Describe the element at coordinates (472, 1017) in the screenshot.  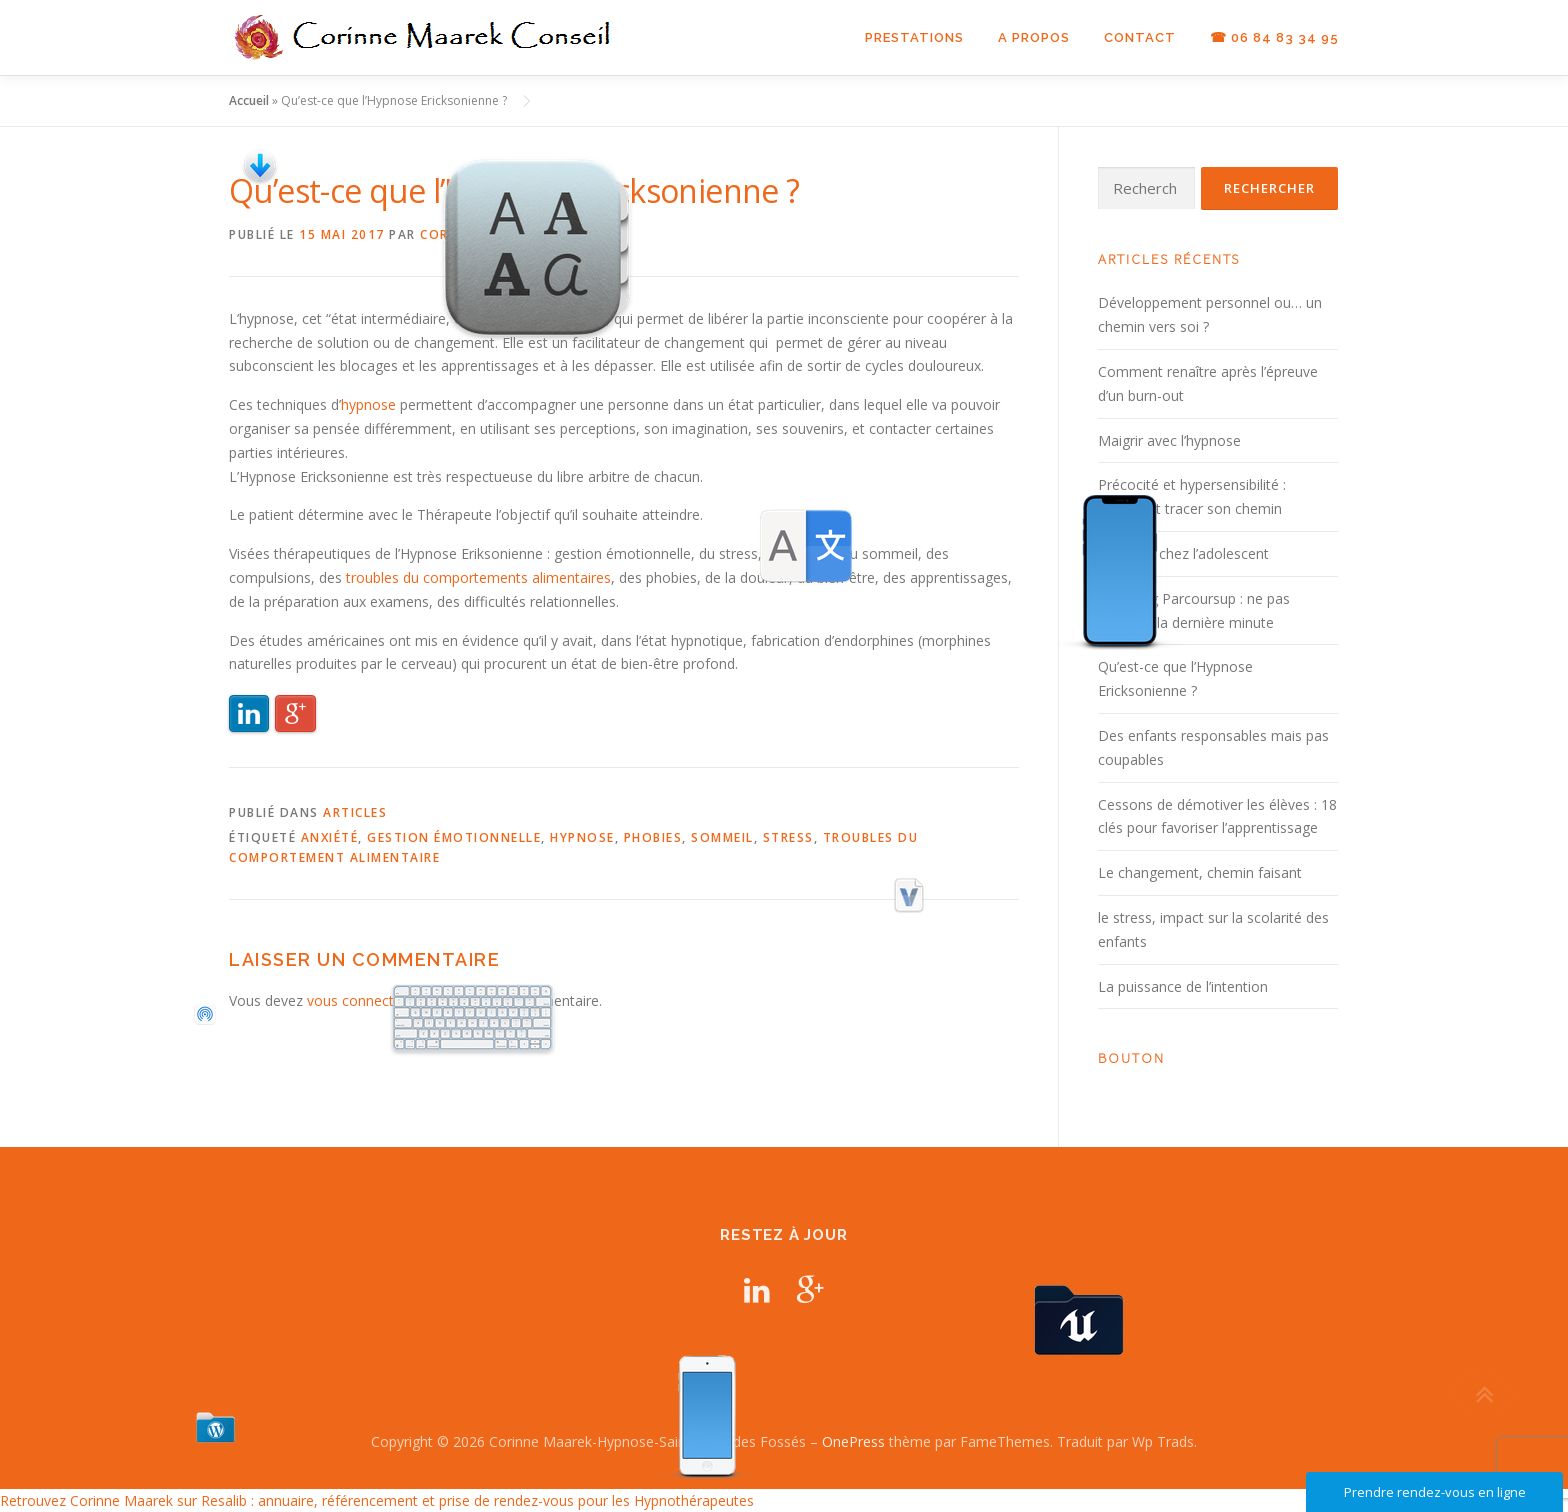
I see `connect a bluetooth keyboard` at that location.